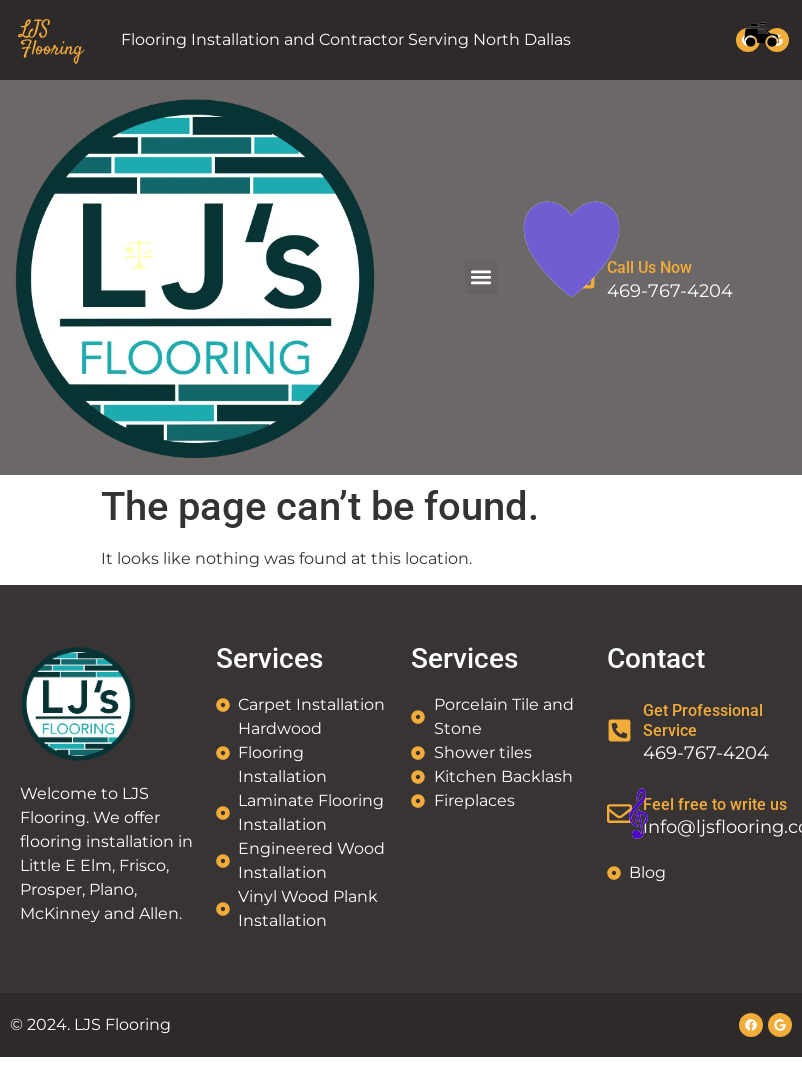  Describe the element at coordinates (571, 249) in the screenshot. I see `add to favorites` at that location.